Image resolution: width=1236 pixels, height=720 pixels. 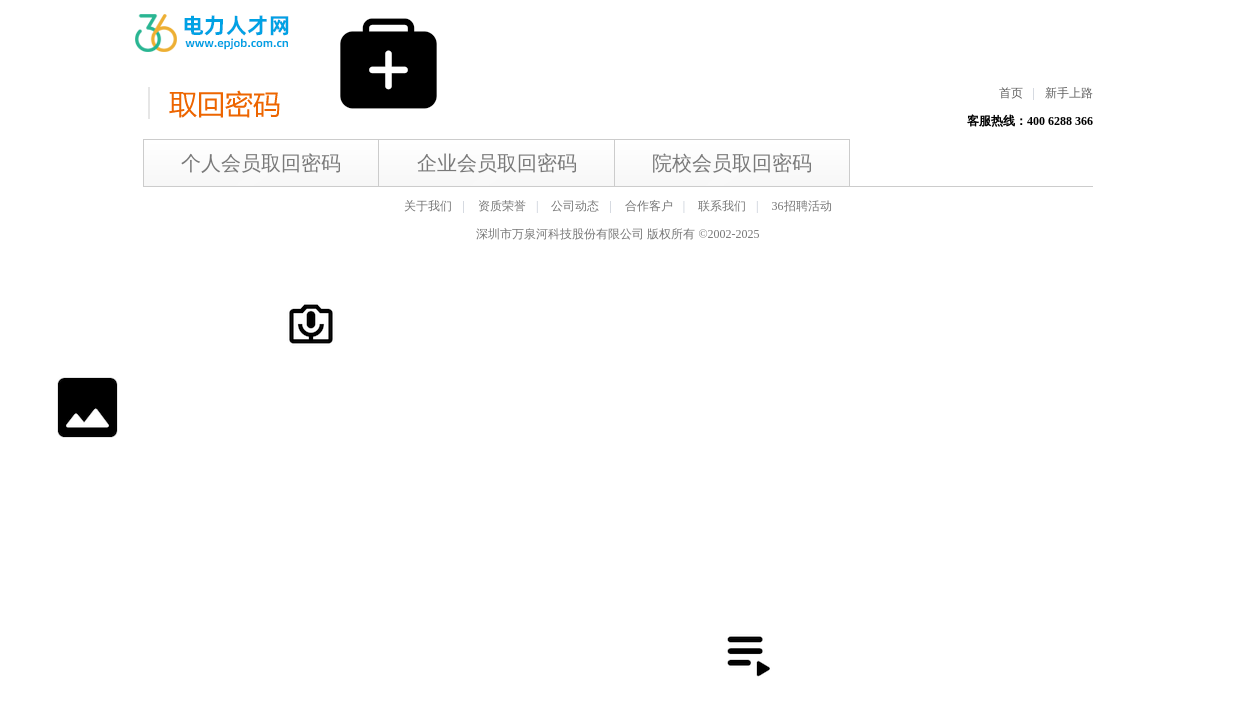 What do you see at coordinates (388, 63) in the screenshot?
I see `access health or medical information` at bounding box center [388, 63].